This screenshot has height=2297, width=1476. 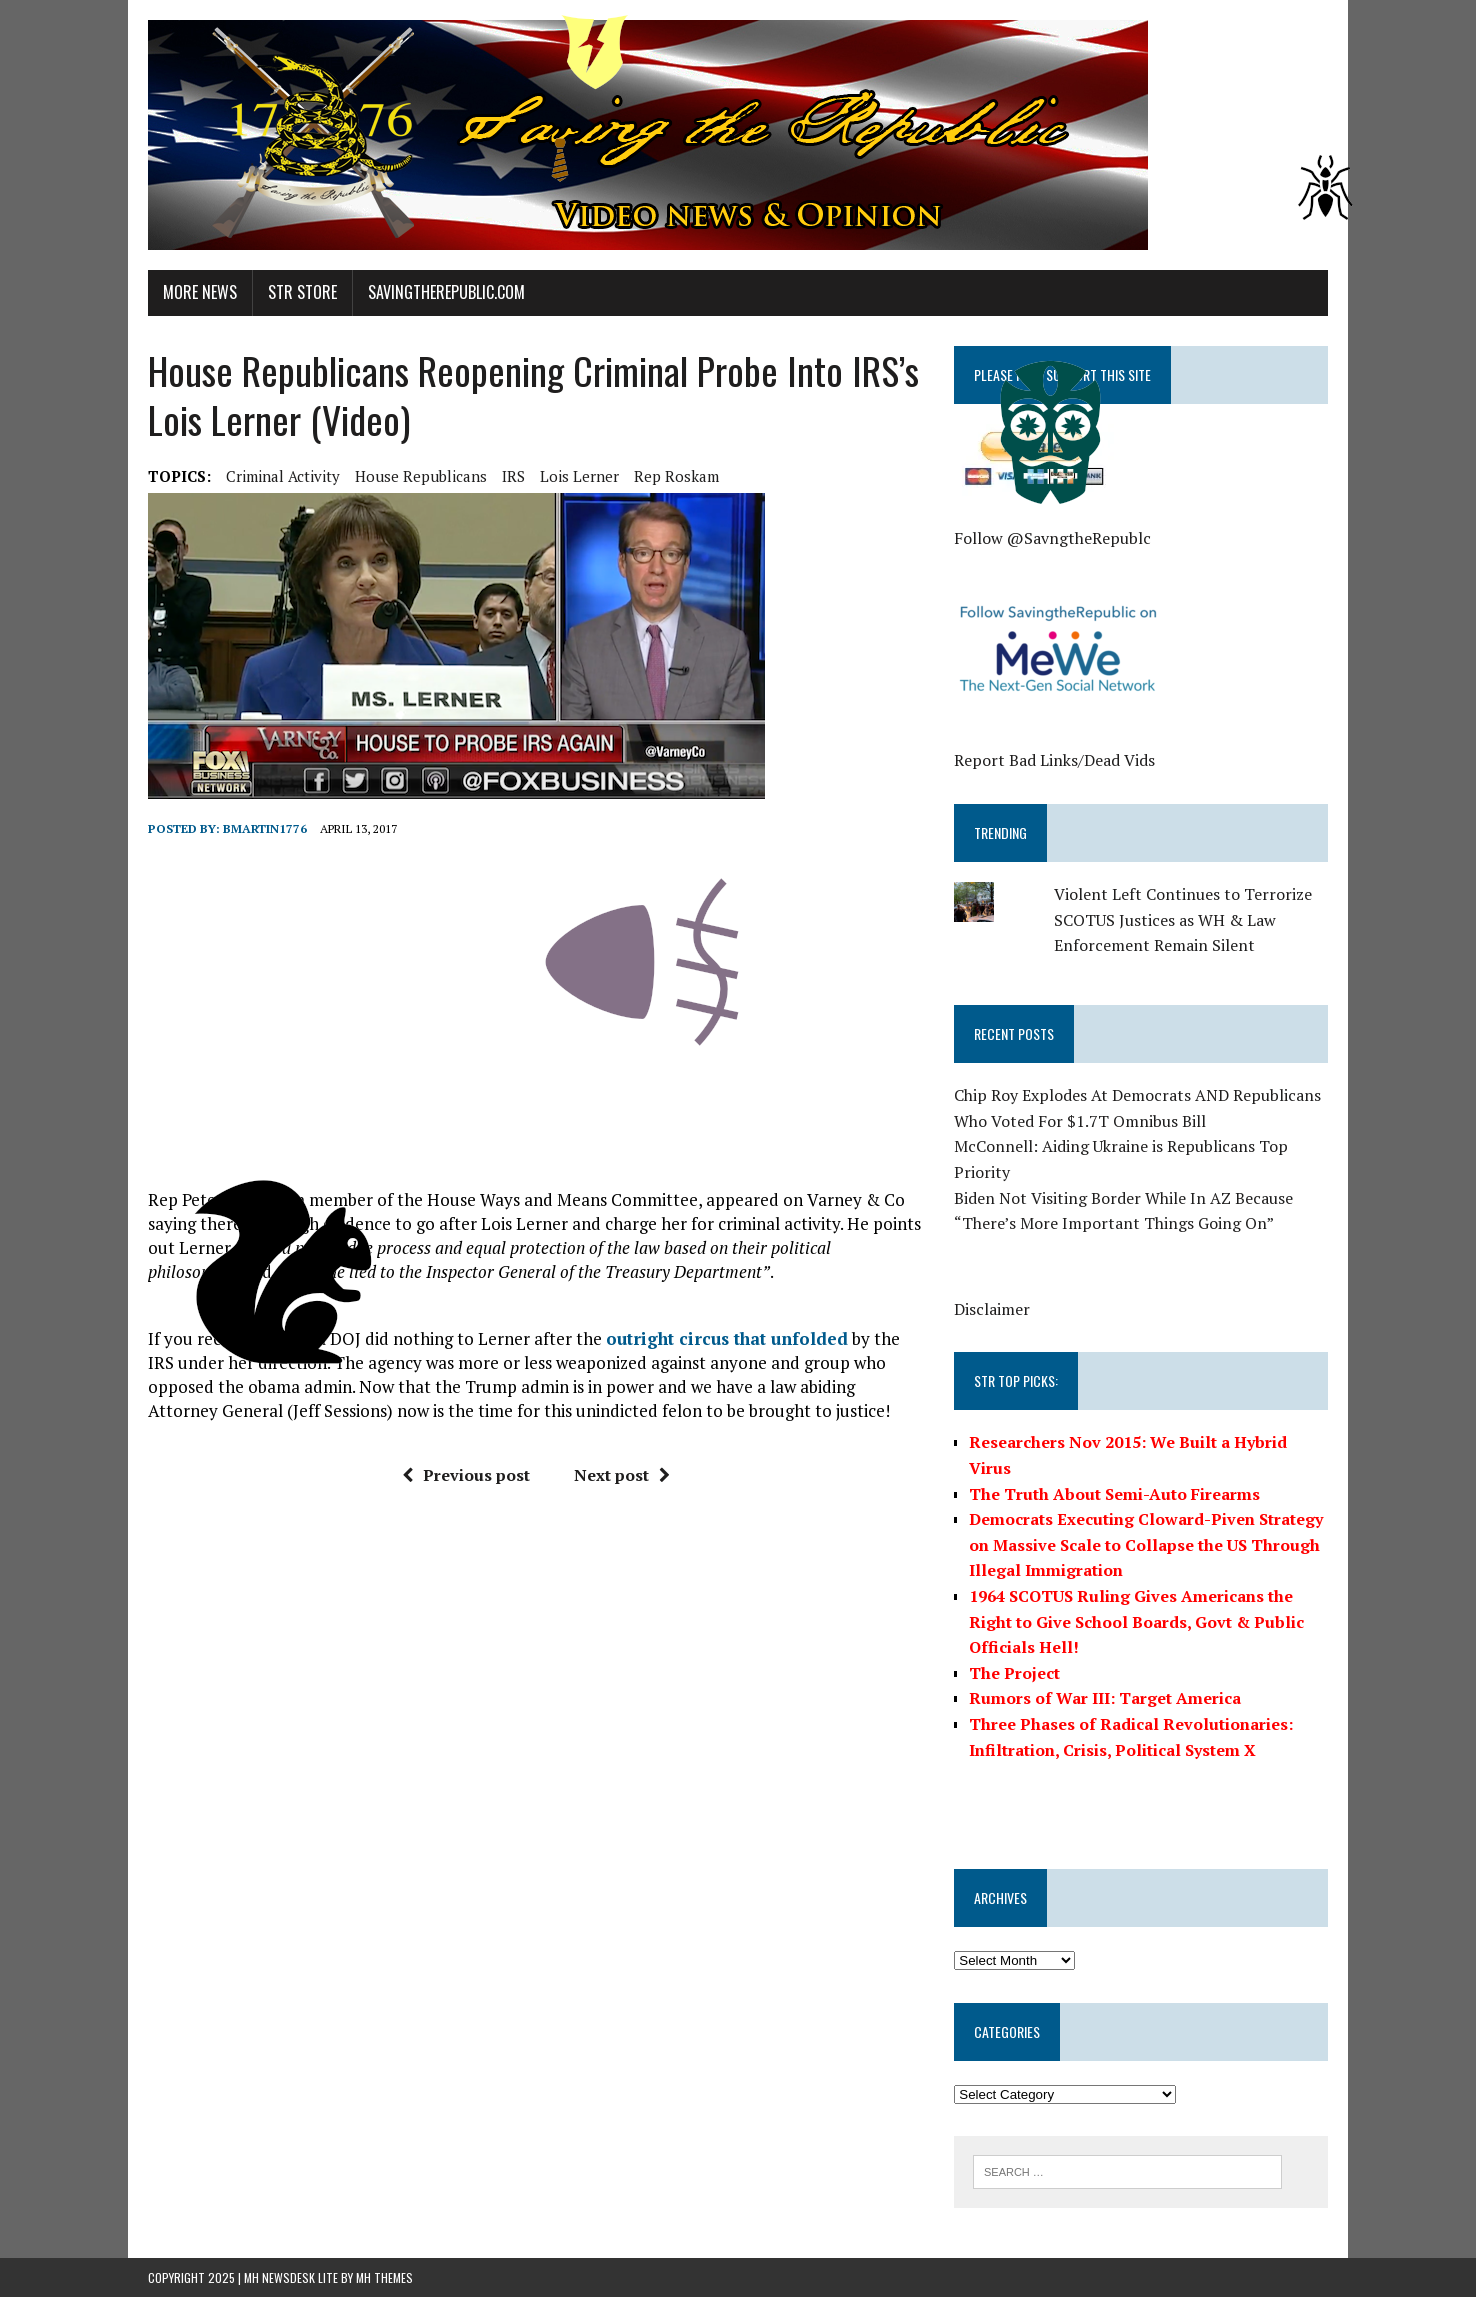 What do you see at coordinates (1325, 187) in the screenshot?
I see `indicates insect or pest-related content` at bounding box center [1325, 187].